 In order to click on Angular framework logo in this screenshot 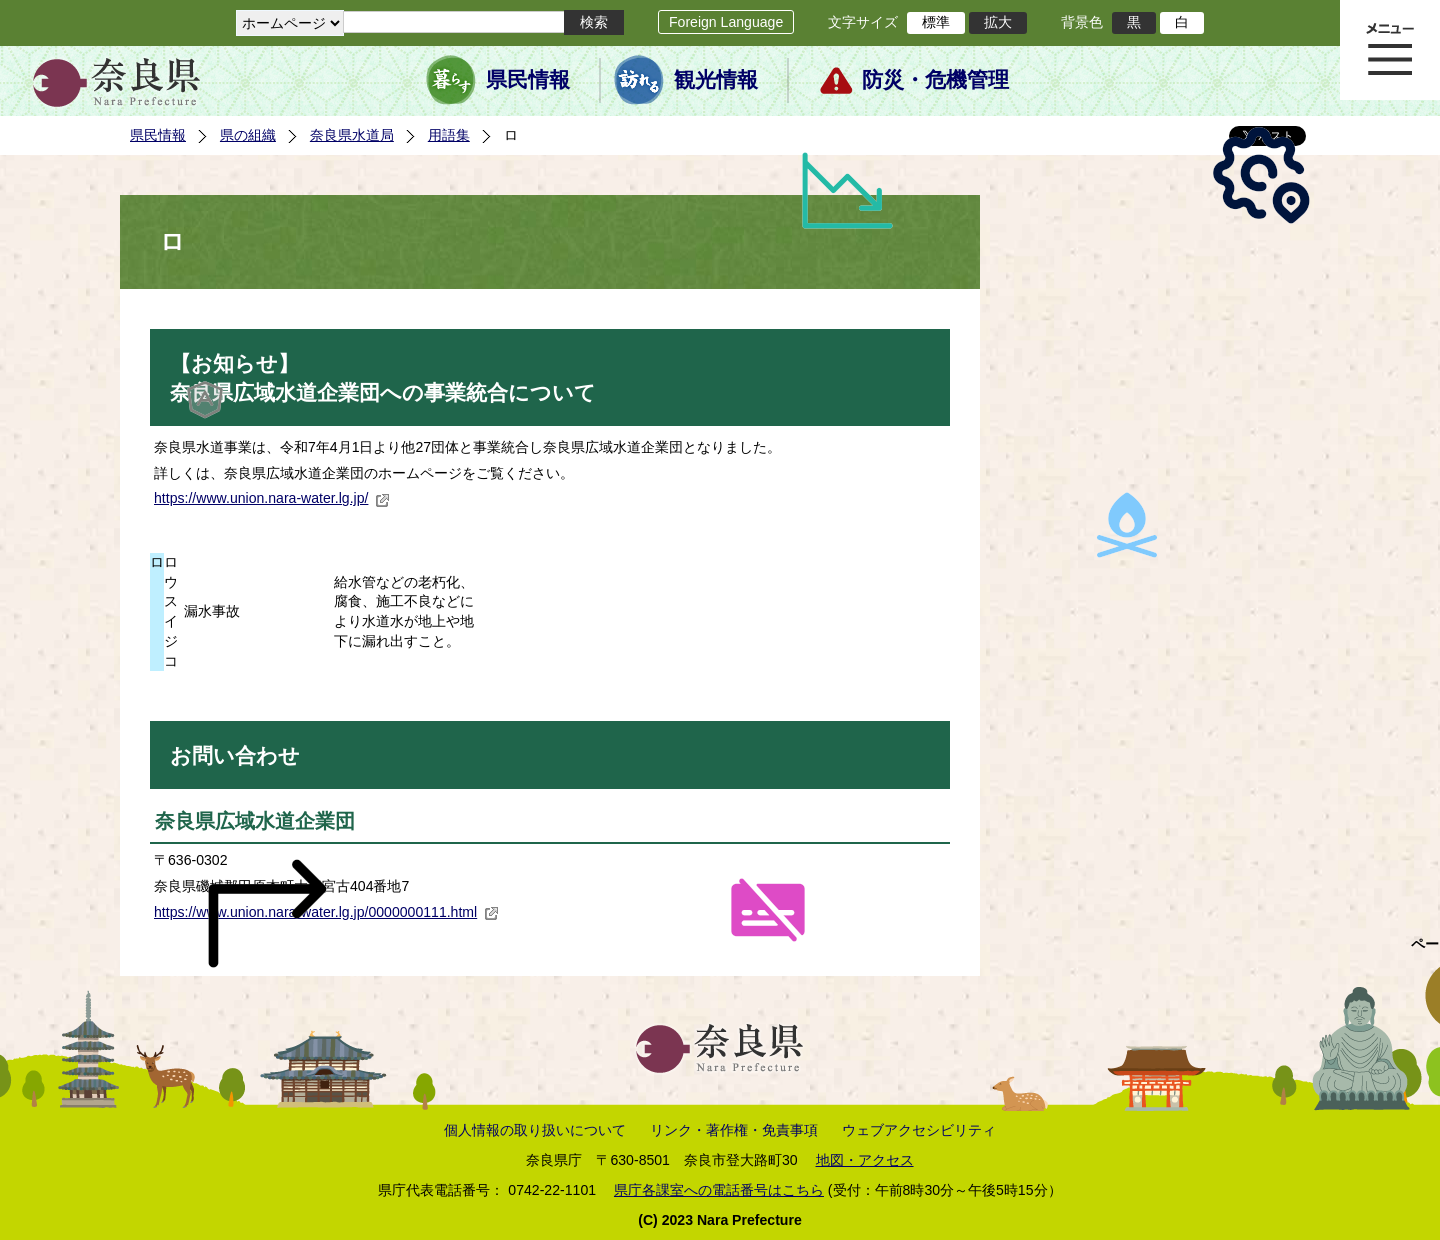, I will do `click(205, 399)`.